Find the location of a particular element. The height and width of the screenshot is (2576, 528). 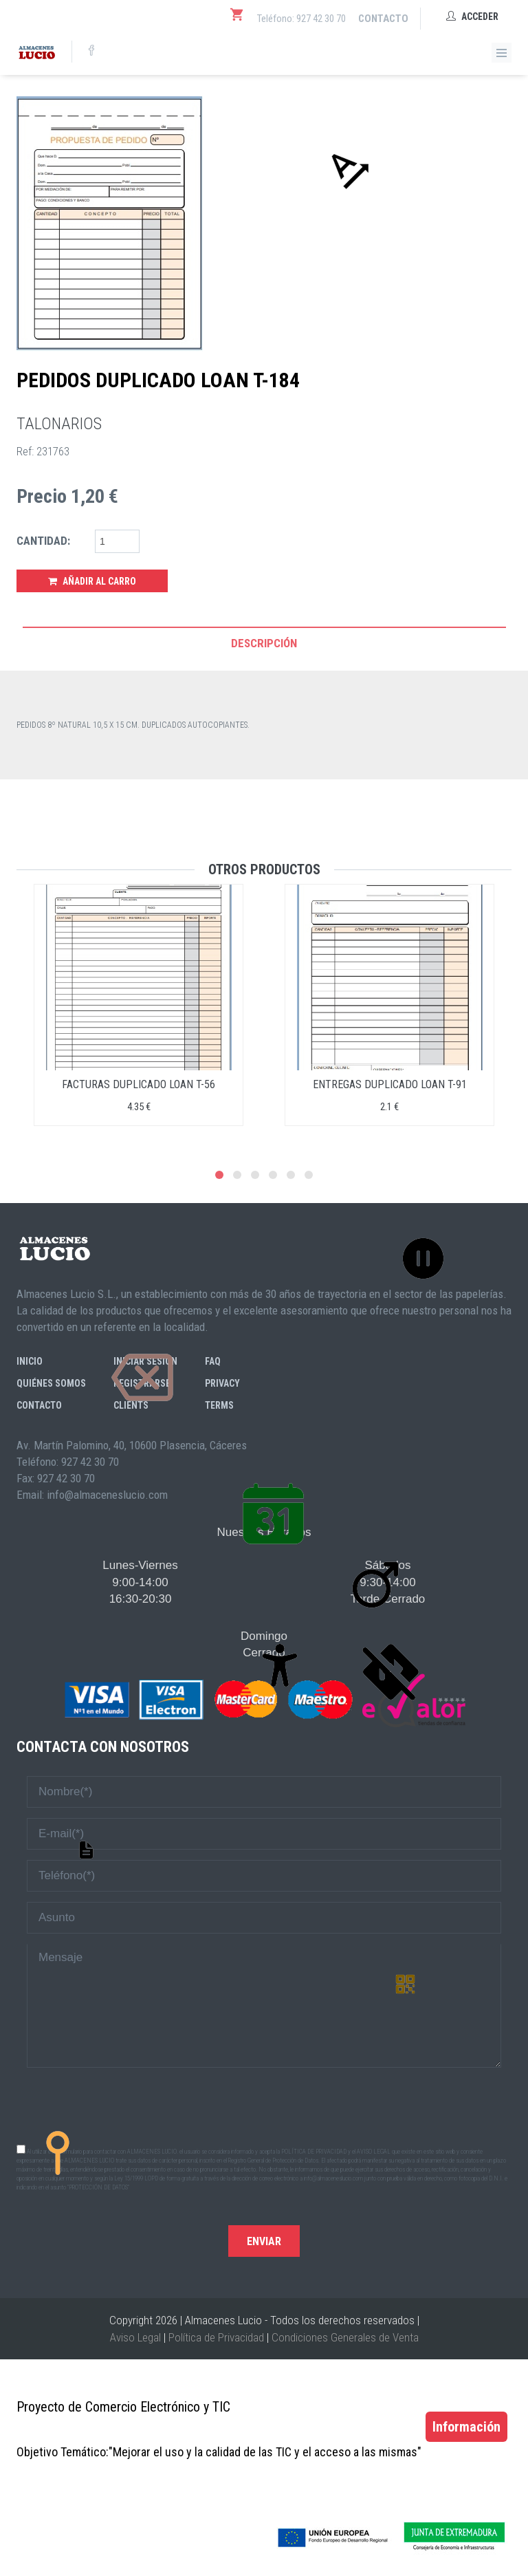

access accessibility settings is located at coordinates (280, 1665).